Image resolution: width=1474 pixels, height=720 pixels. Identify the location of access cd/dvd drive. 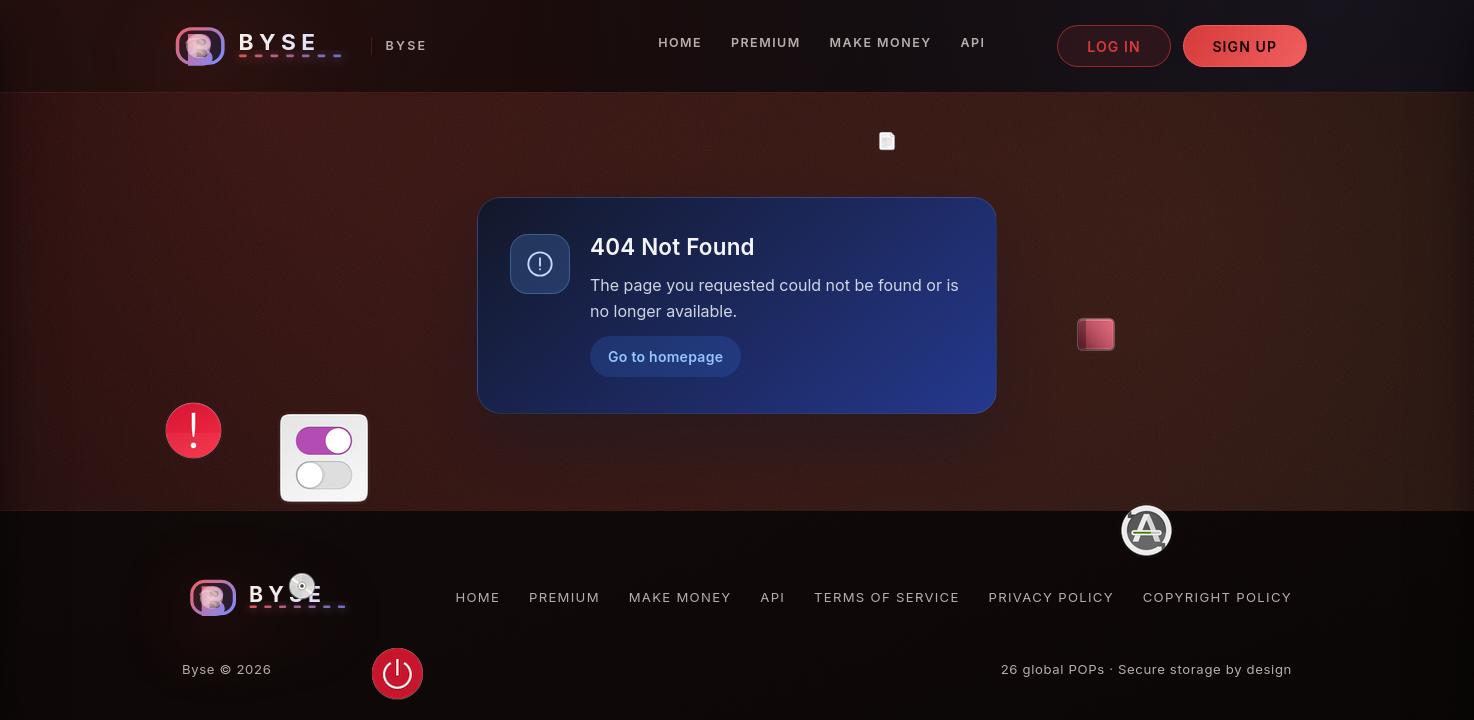
(302, 586).